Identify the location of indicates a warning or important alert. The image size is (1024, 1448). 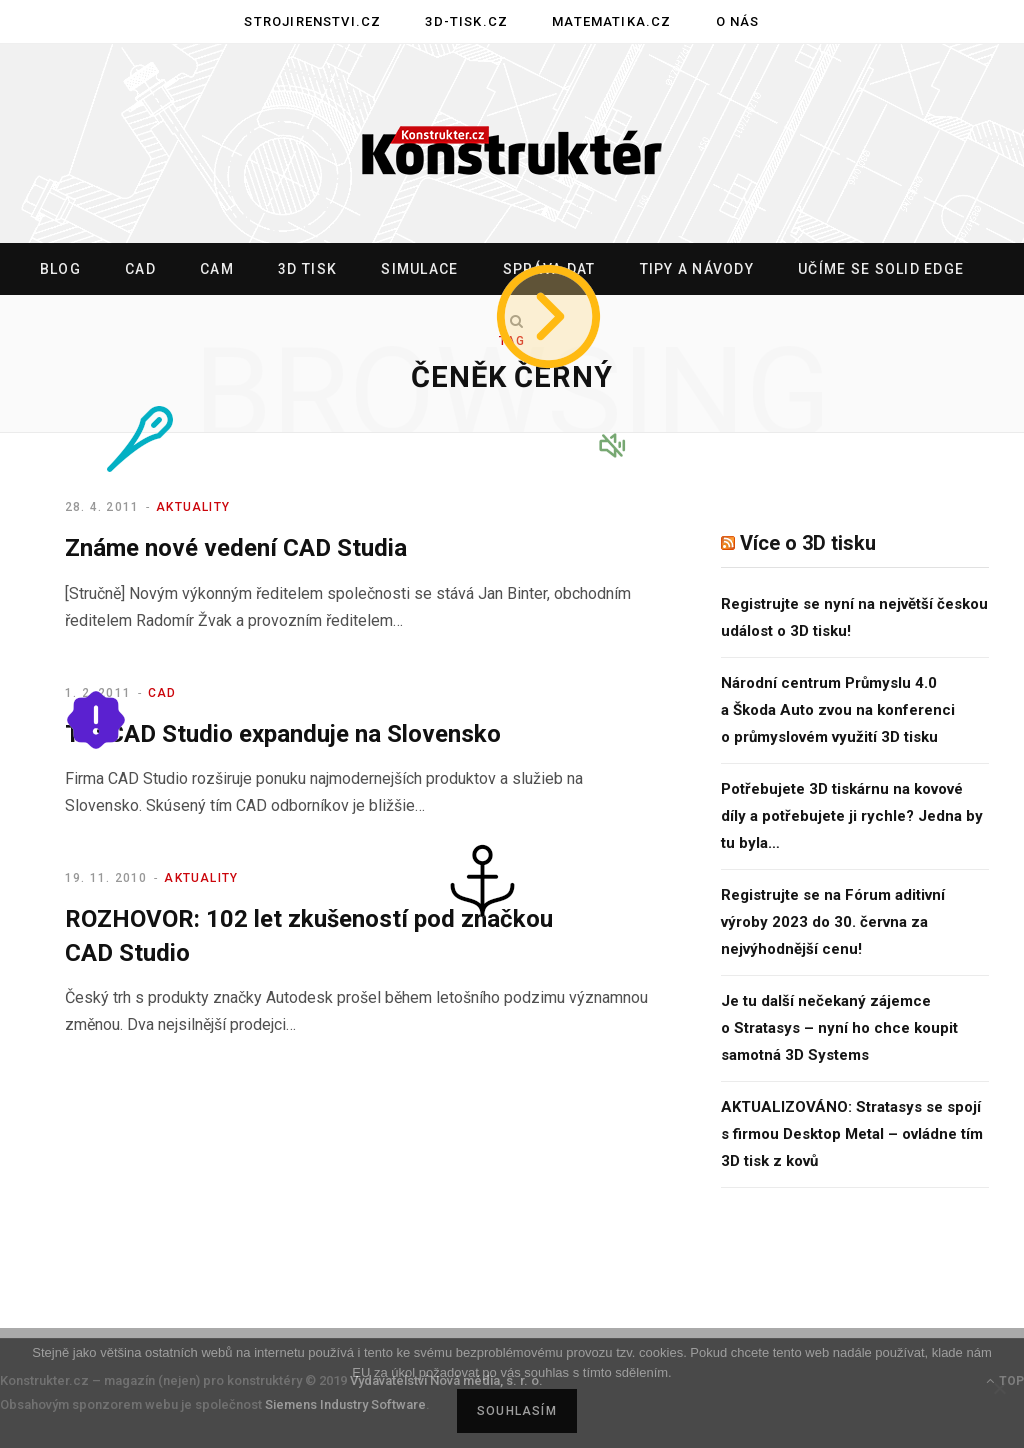
(96, 720).